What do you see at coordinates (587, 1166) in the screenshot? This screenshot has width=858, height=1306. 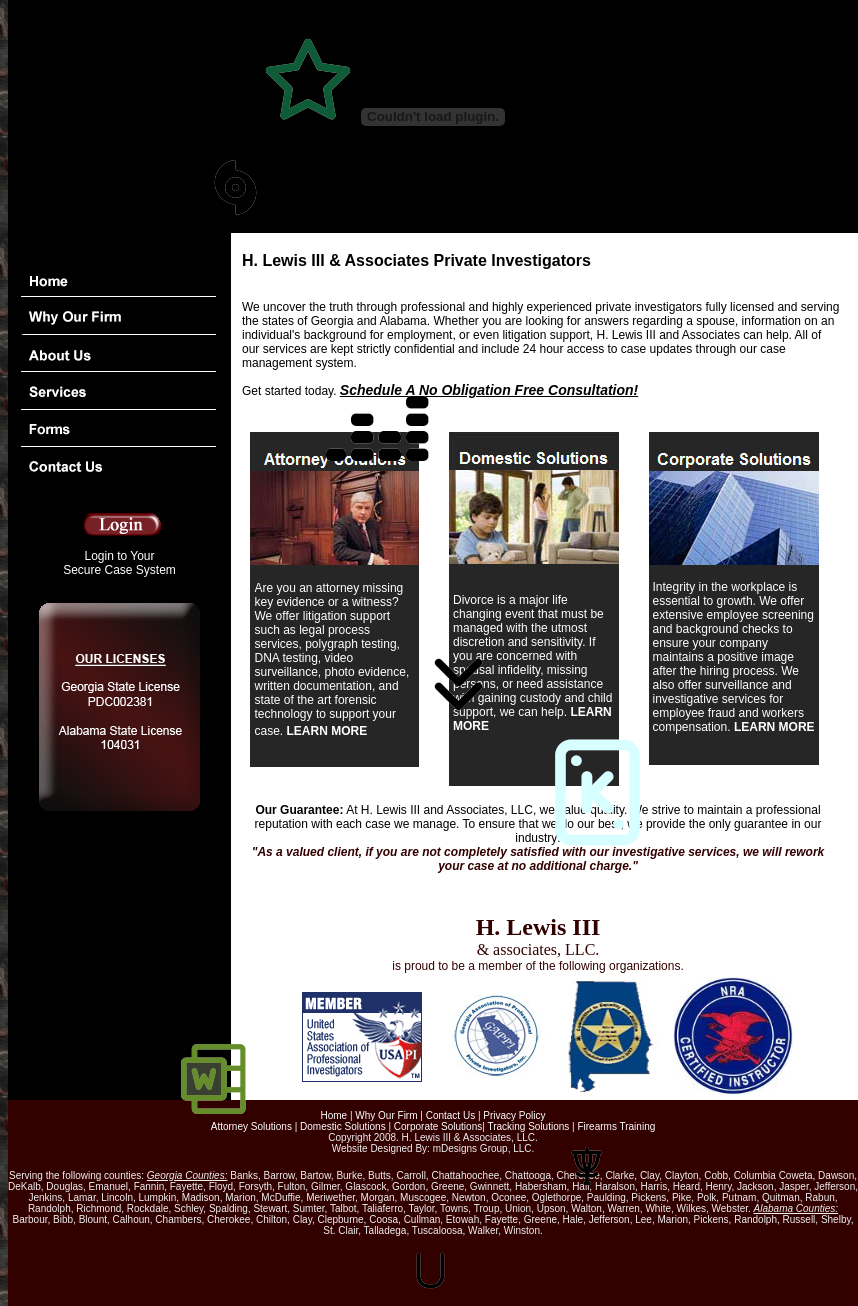 I see `access disc golf course information` at bounding box center [587, 1166].